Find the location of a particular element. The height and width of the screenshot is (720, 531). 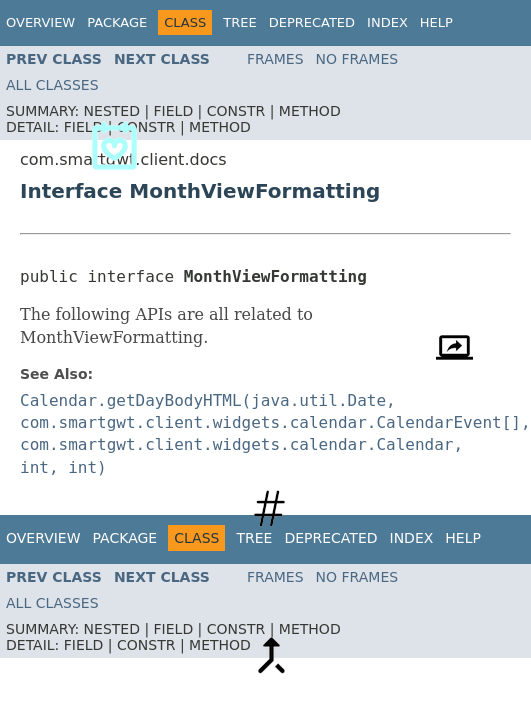

start sharing your screen is located at coordinates (454, 347).